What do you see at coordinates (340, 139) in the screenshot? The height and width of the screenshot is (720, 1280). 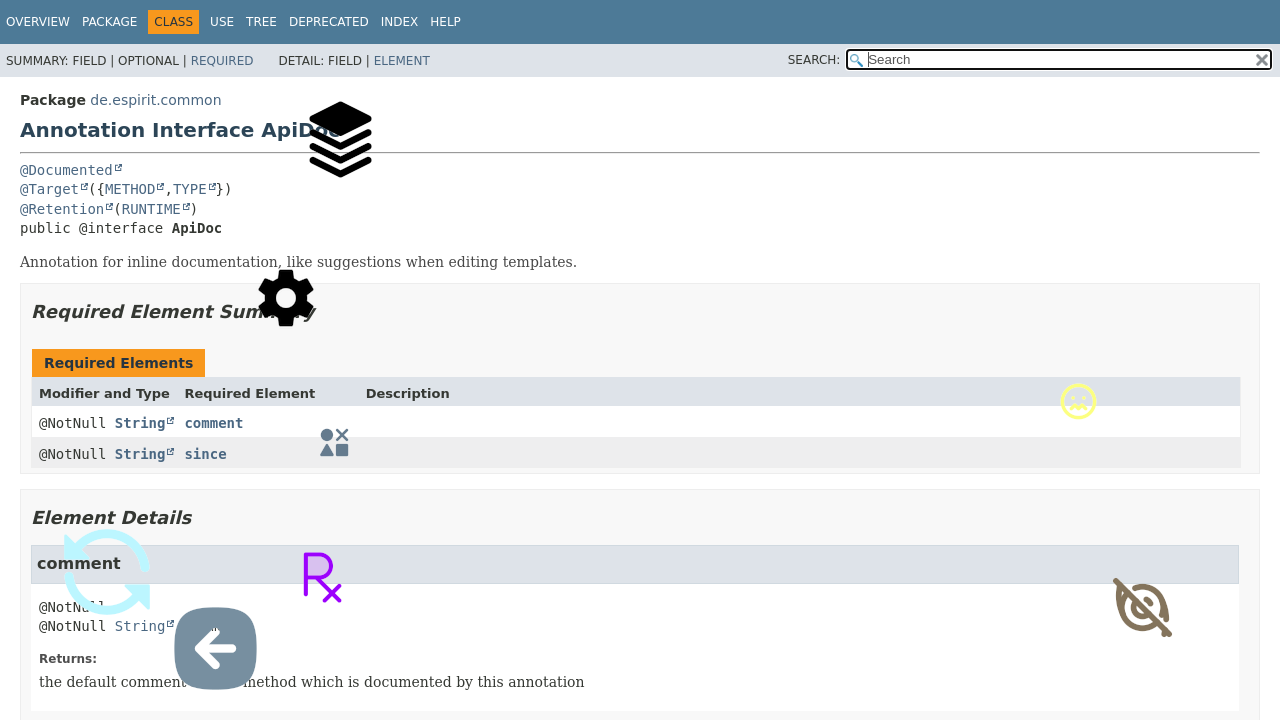 I see `view layered content or stacked items` at bounding box center [340, 139].